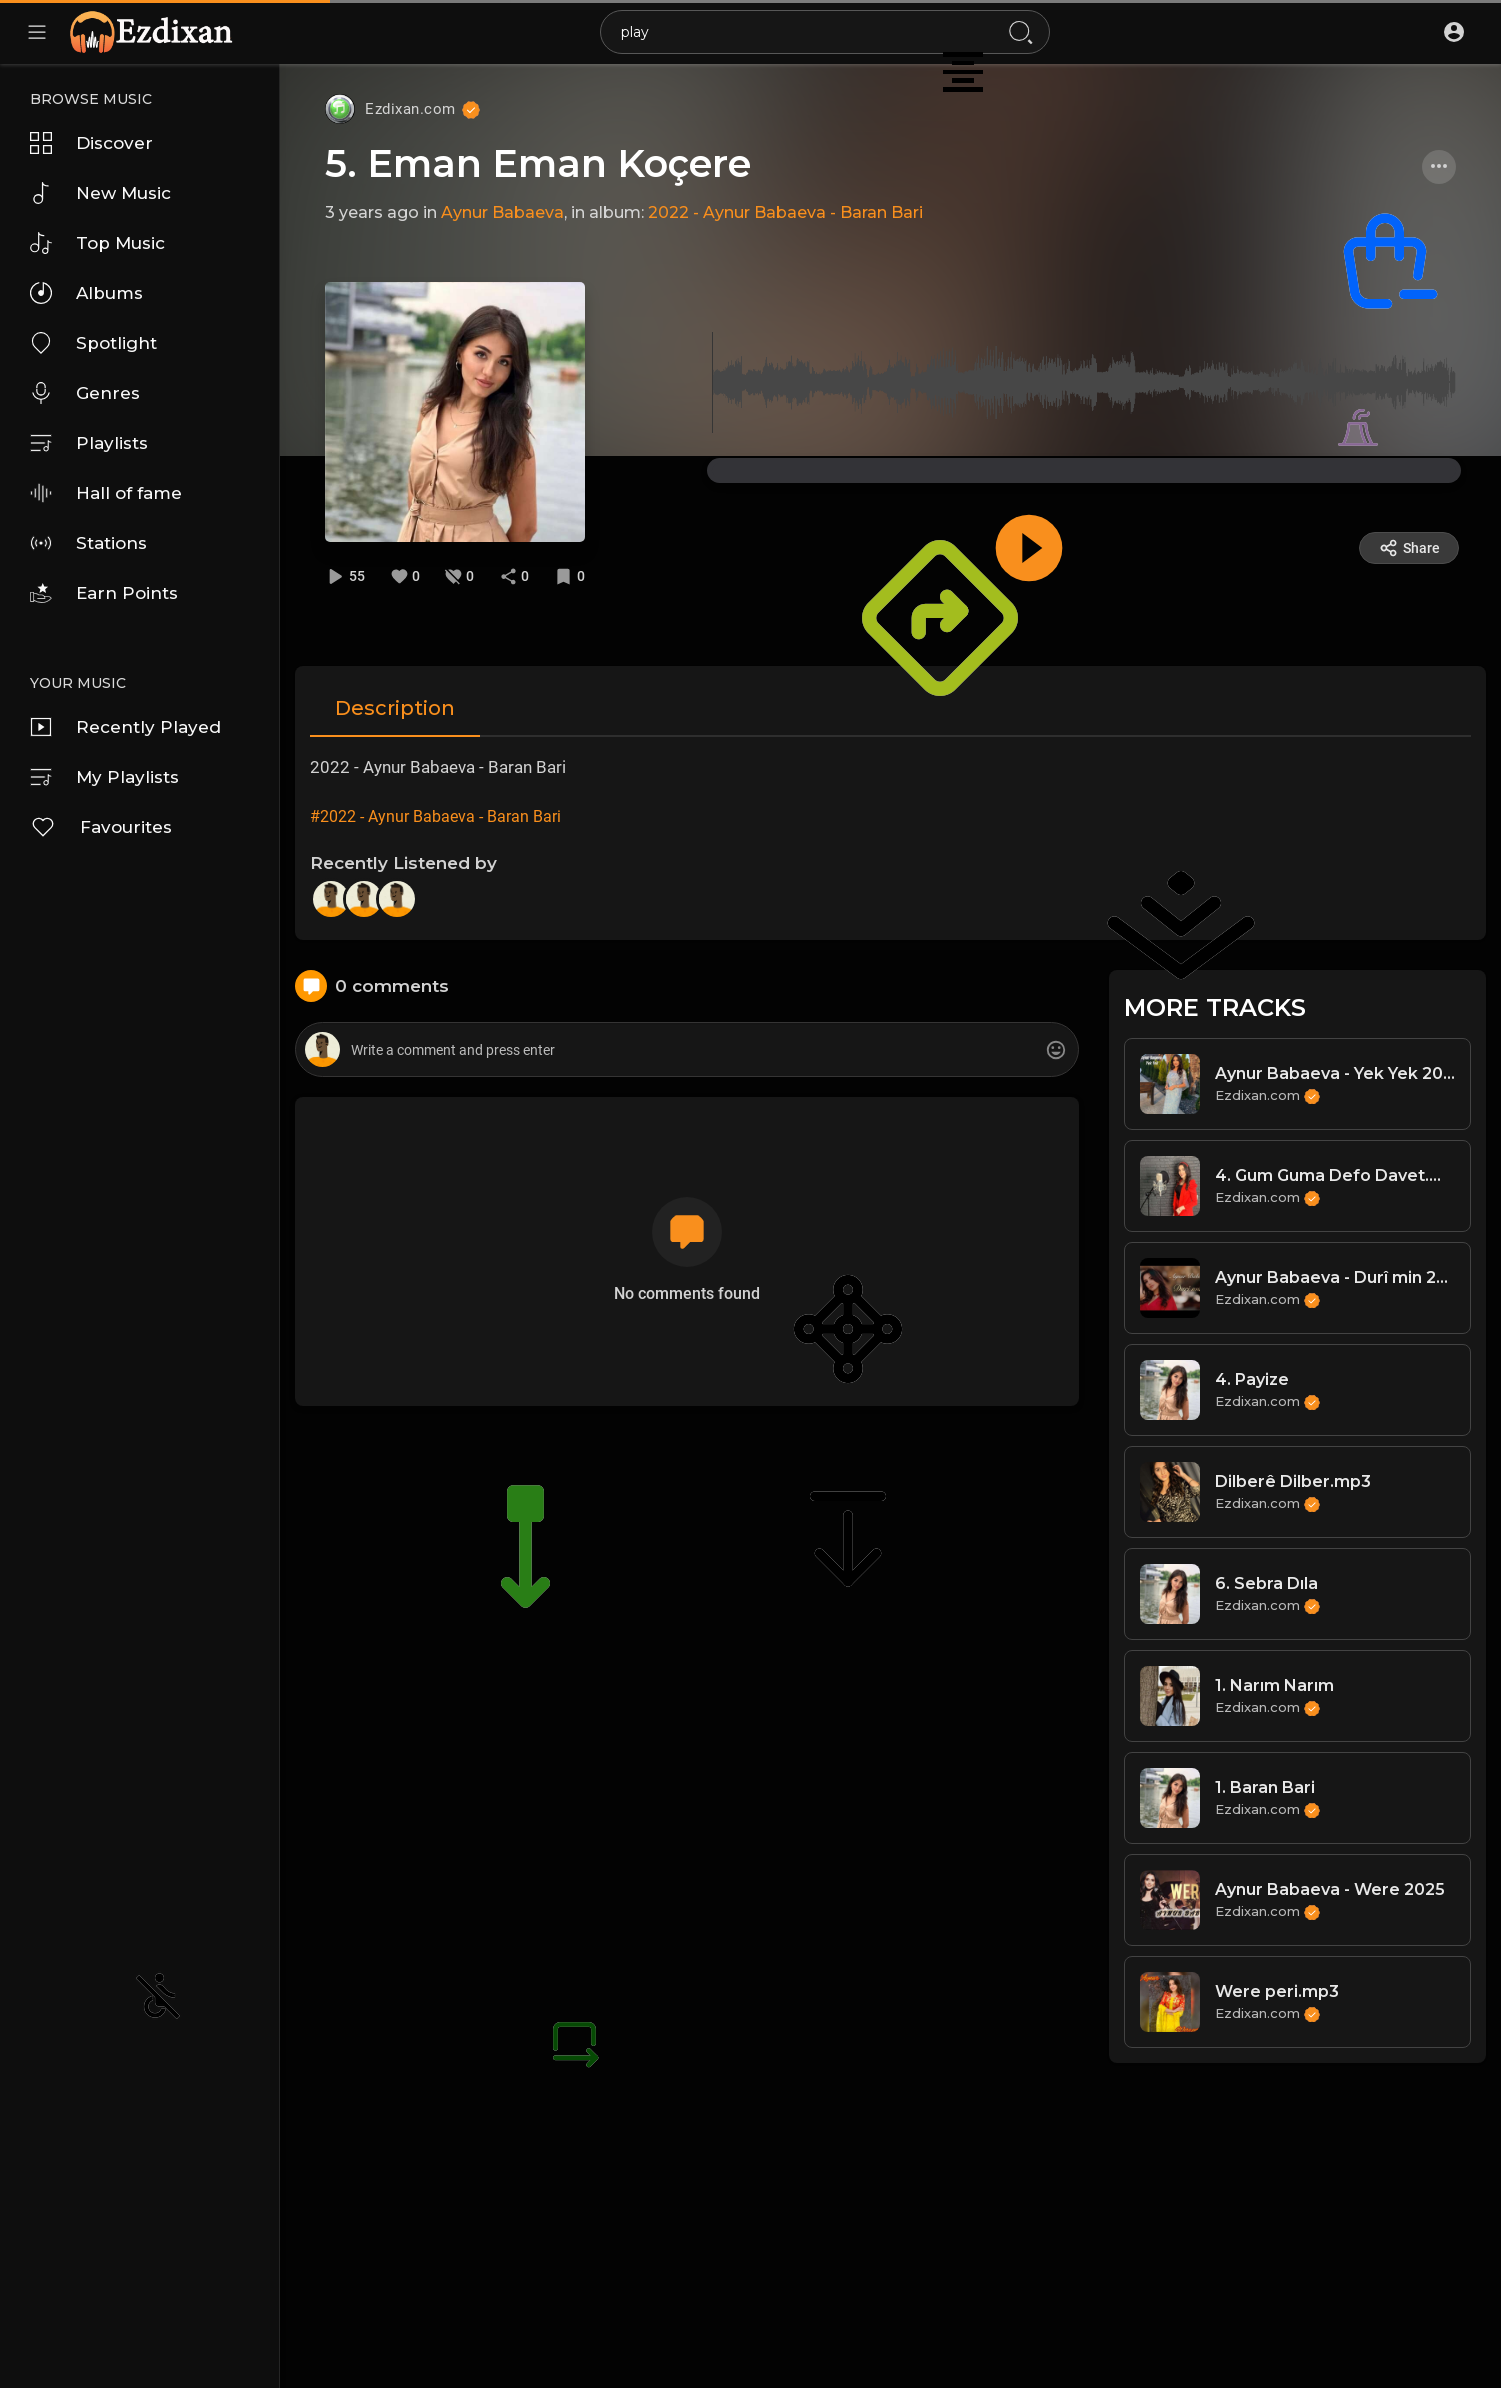  What do you see at coordinates (963, 72) in the screenshot?
I see `center align text` at bounding box center [963, 72].